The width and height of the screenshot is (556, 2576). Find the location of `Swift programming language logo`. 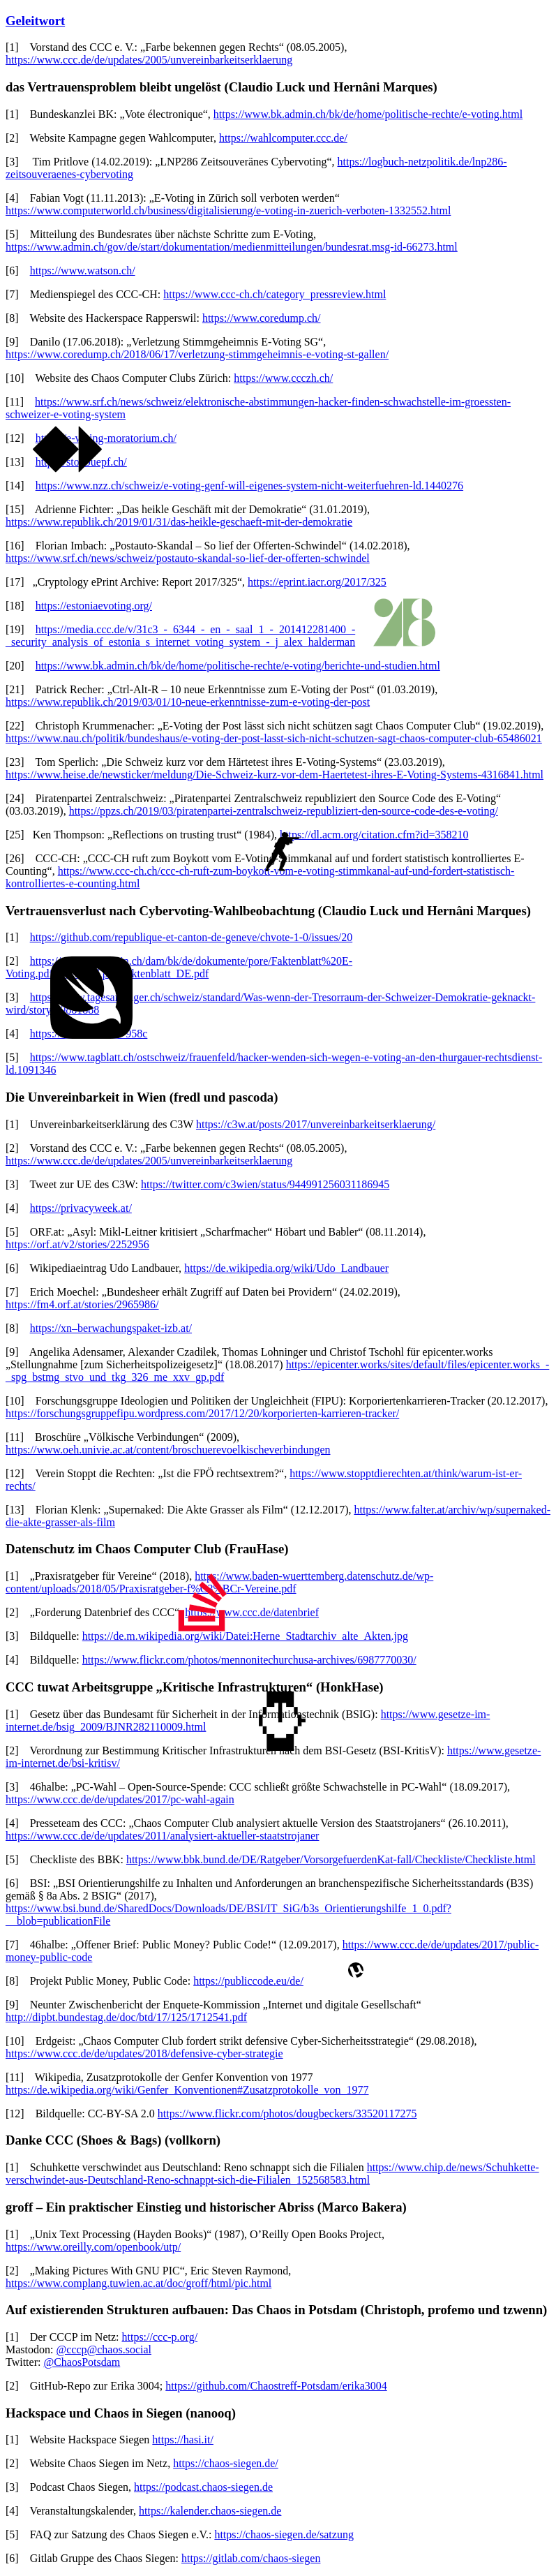

Swift programming language logo is located at coordinates (91, 998).